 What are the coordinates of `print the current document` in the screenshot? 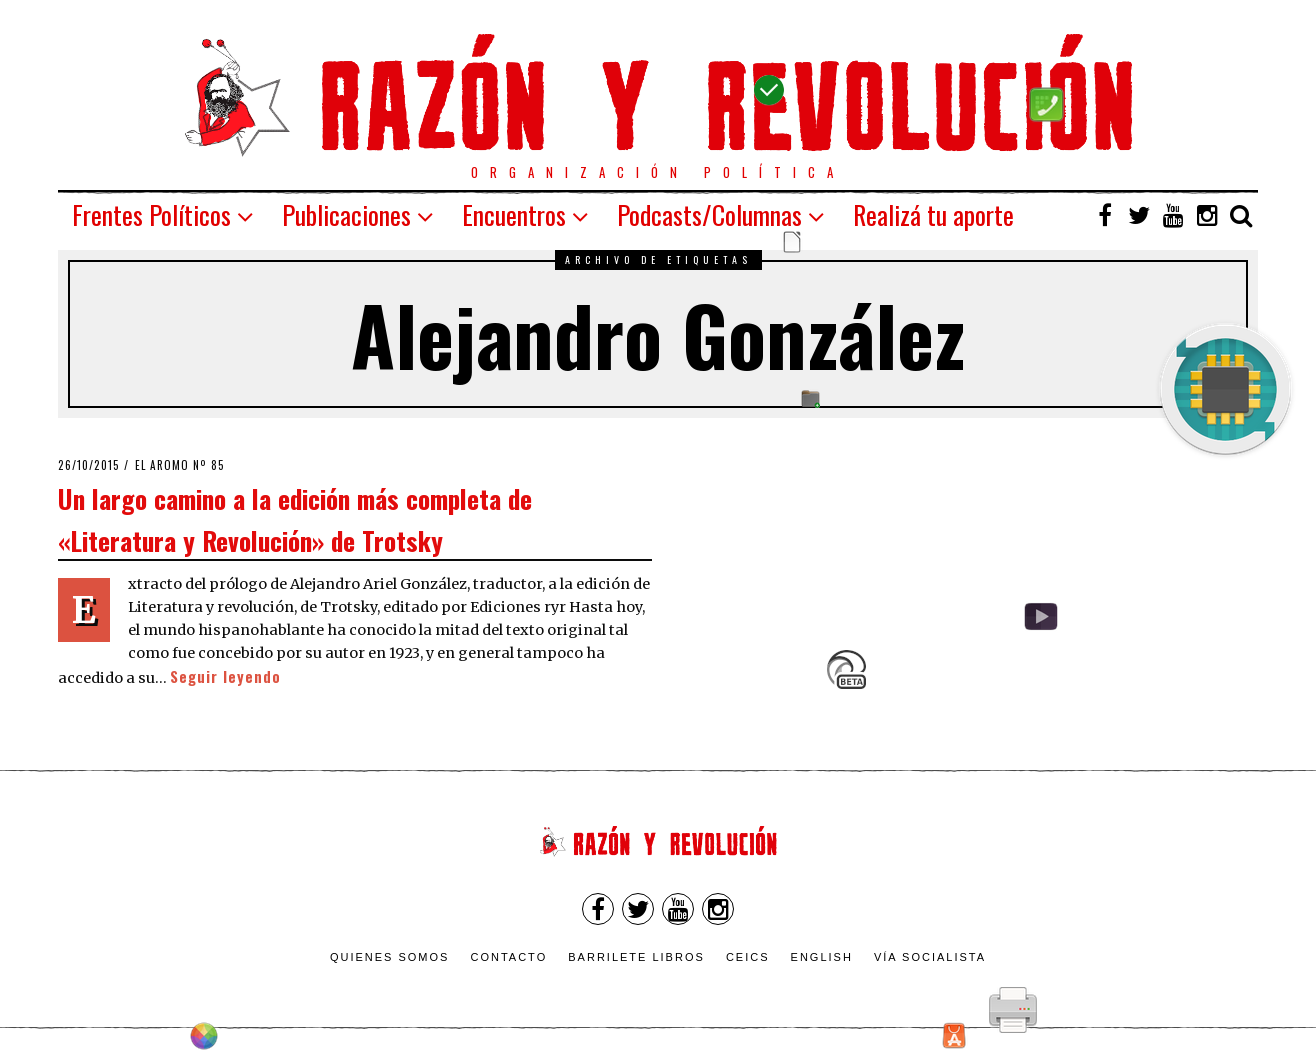 It's located at (1013, 1010).